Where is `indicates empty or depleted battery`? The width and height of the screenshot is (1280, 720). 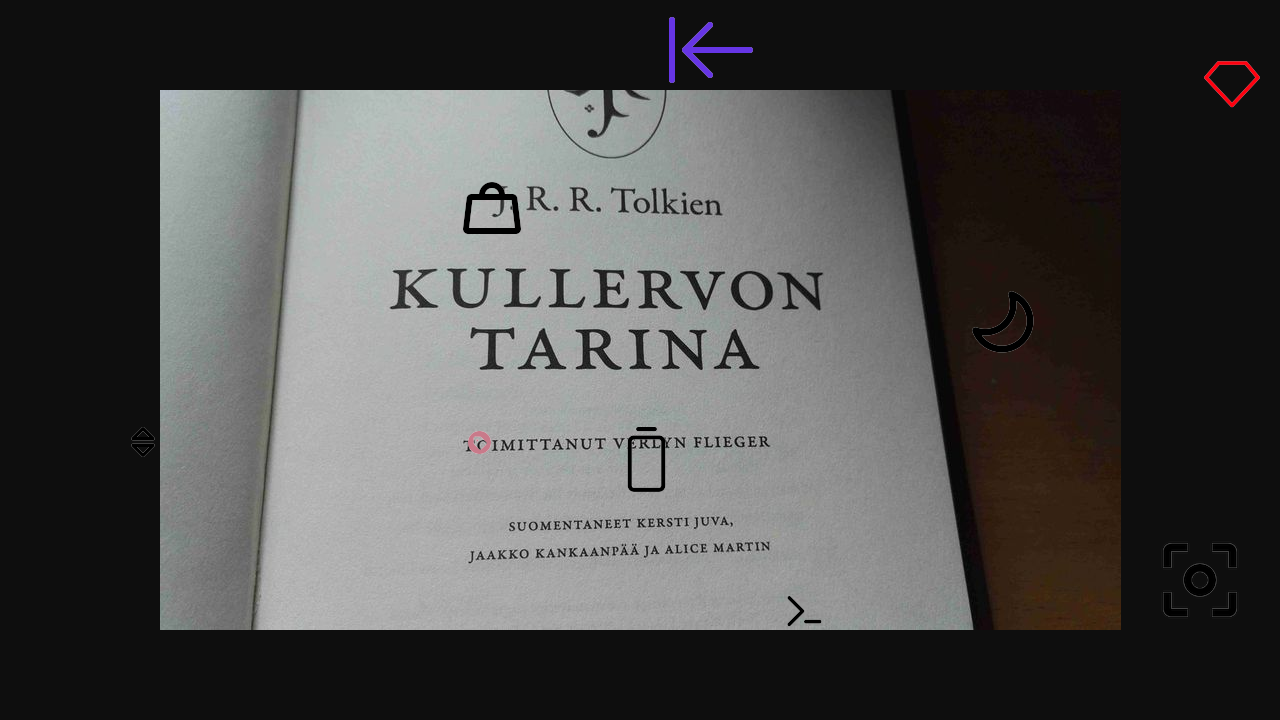 indicates empty or depleted battery is located at coordinates (646, 460).